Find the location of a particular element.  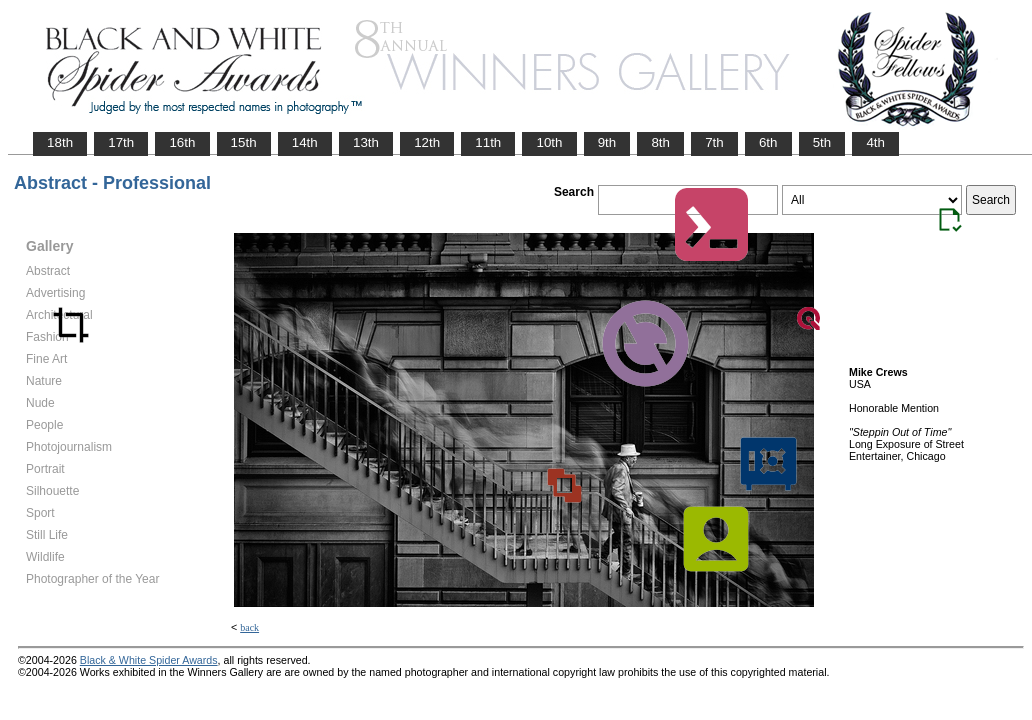

crop an image or photo is located at coordinates (71, 325).